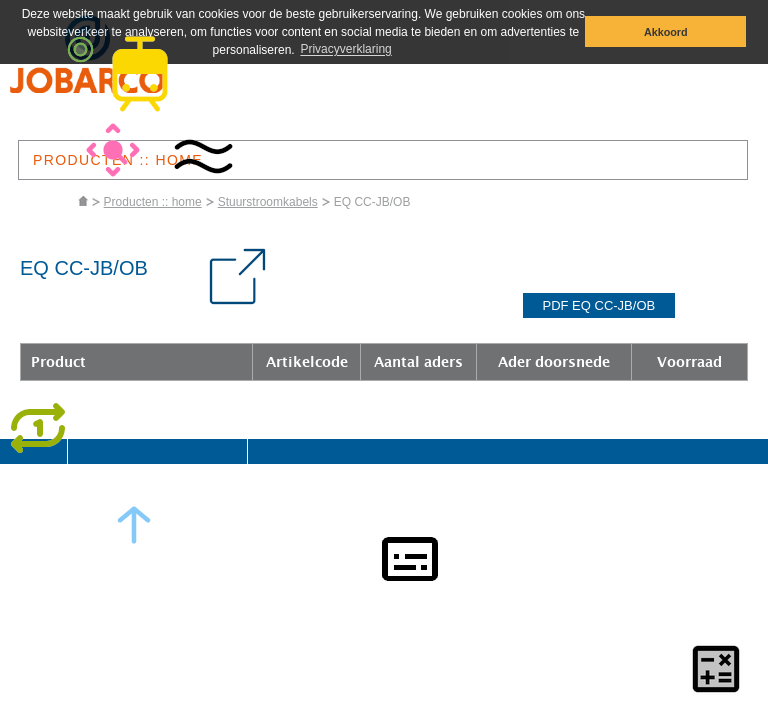  Describe the element at coordinates (203, 156) in the screenshot. I see `indicates approximate or estimated value` at that location.